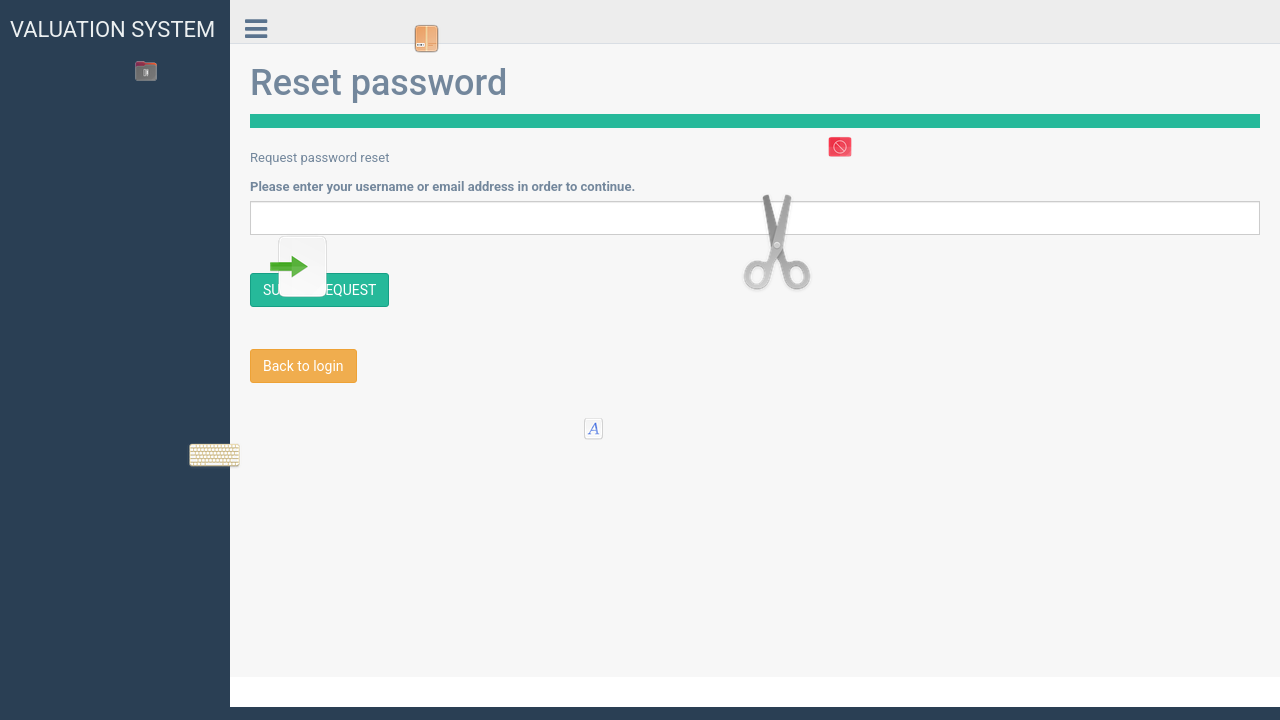  What do you see at coordinates (146, 71) in the screenshot?
I see `access your templates folder` at bounding box center [146, 71].